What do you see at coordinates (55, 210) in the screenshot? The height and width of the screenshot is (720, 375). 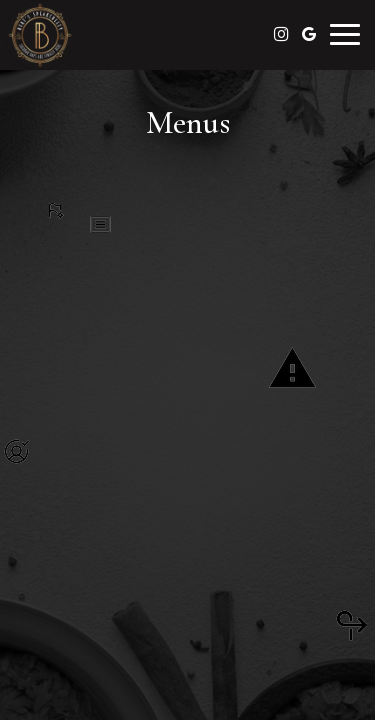 I see `flag content for AI review or processing` at bounding box center [55, 210].